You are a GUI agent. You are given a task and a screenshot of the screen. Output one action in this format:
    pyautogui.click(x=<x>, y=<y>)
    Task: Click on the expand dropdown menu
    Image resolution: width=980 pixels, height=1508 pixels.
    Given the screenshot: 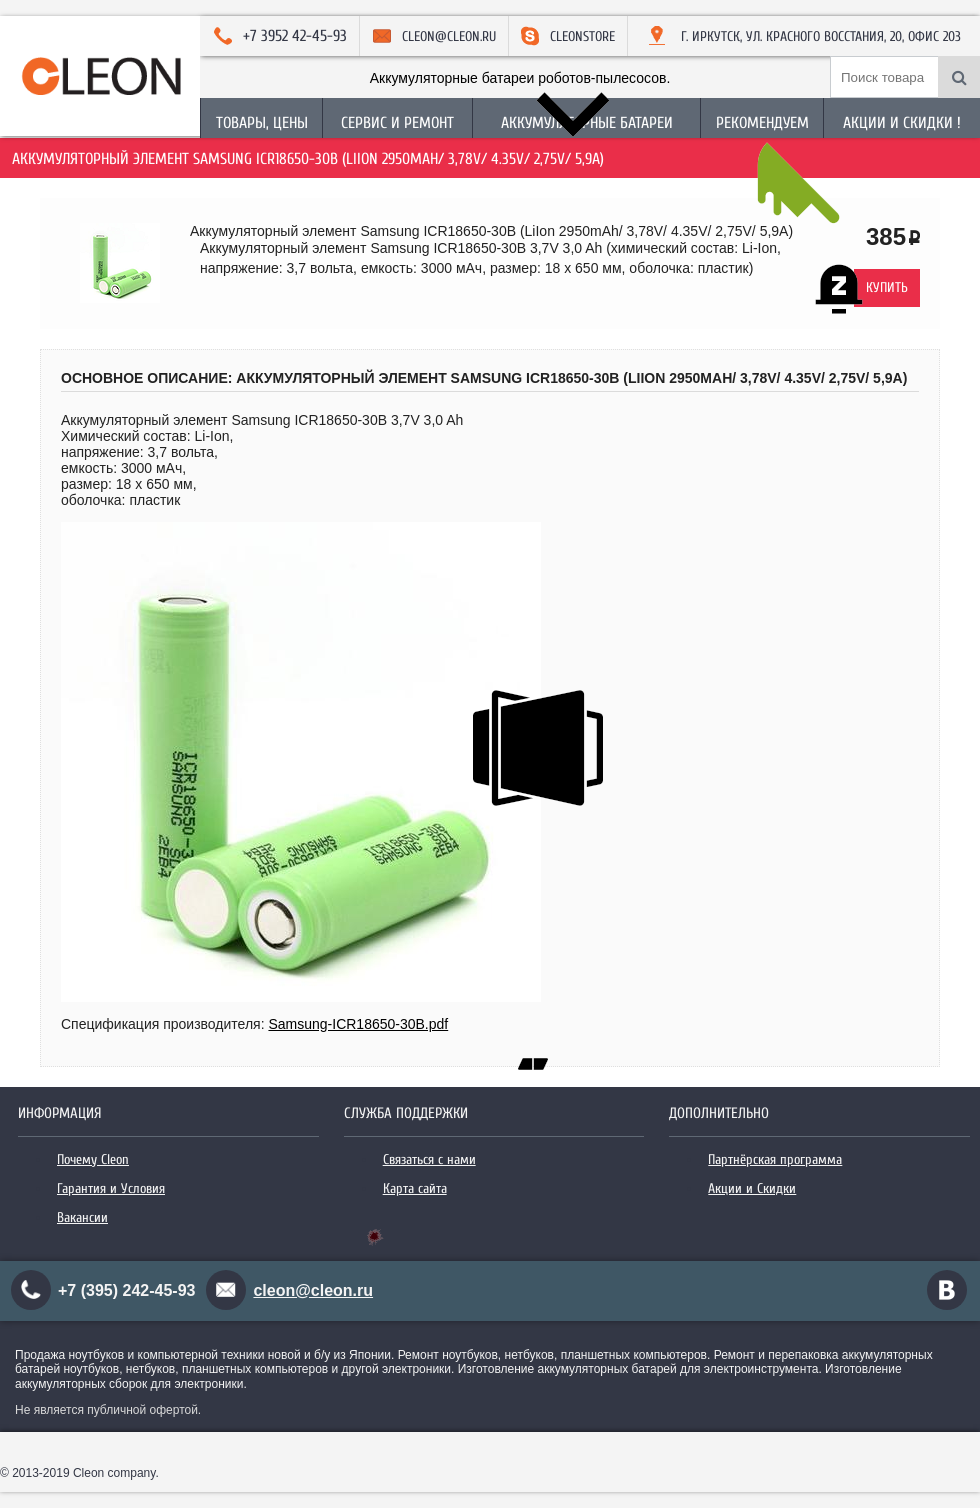 What is the action you would take?
    pyautogui.click(x=573, y=114)
    